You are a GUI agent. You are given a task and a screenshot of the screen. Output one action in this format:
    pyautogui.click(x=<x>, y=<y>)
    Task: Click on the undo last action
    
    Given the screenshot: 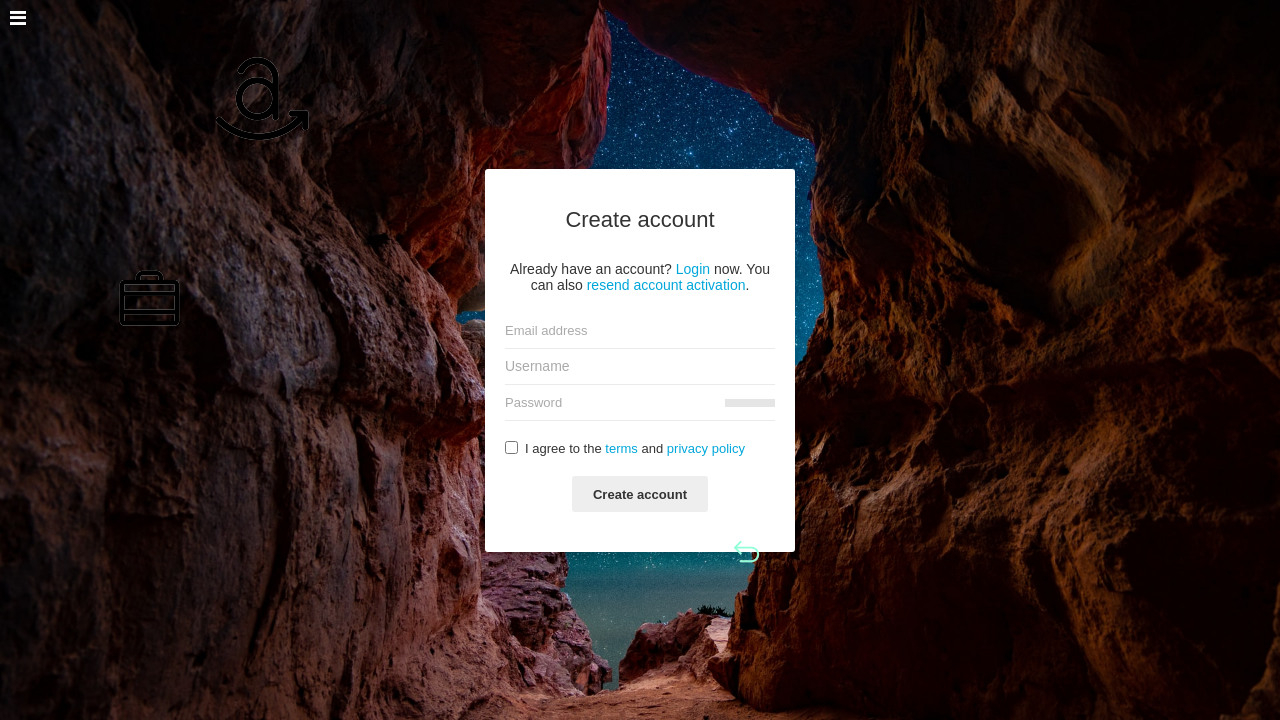 What is the action you would take?
    pyautogui.click(x=746, y=552)
    